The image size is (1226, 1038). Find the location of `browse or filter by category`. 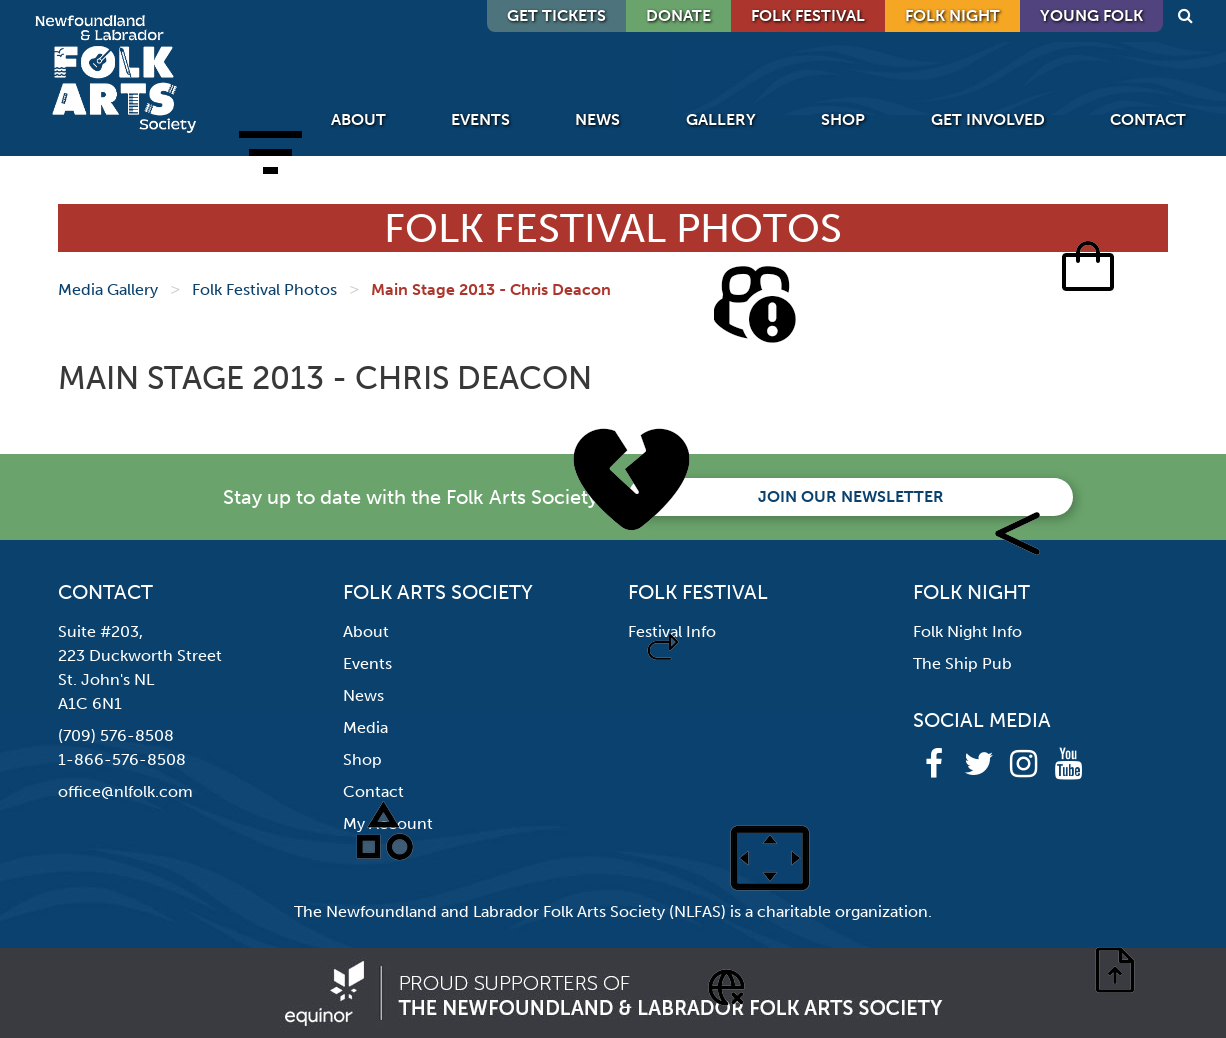

browse or filter by category is located at coordinates (383, 830).